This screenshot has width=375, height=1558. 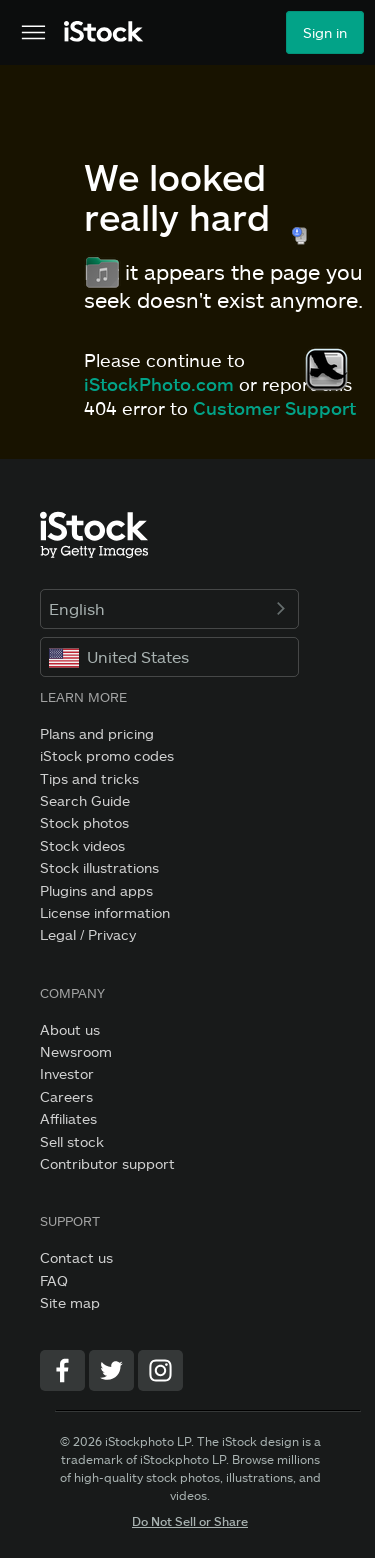 What do you see at coordinates (102, 272) in the screenshot?
I see `open your music folder` at bounding box center [102, 272].